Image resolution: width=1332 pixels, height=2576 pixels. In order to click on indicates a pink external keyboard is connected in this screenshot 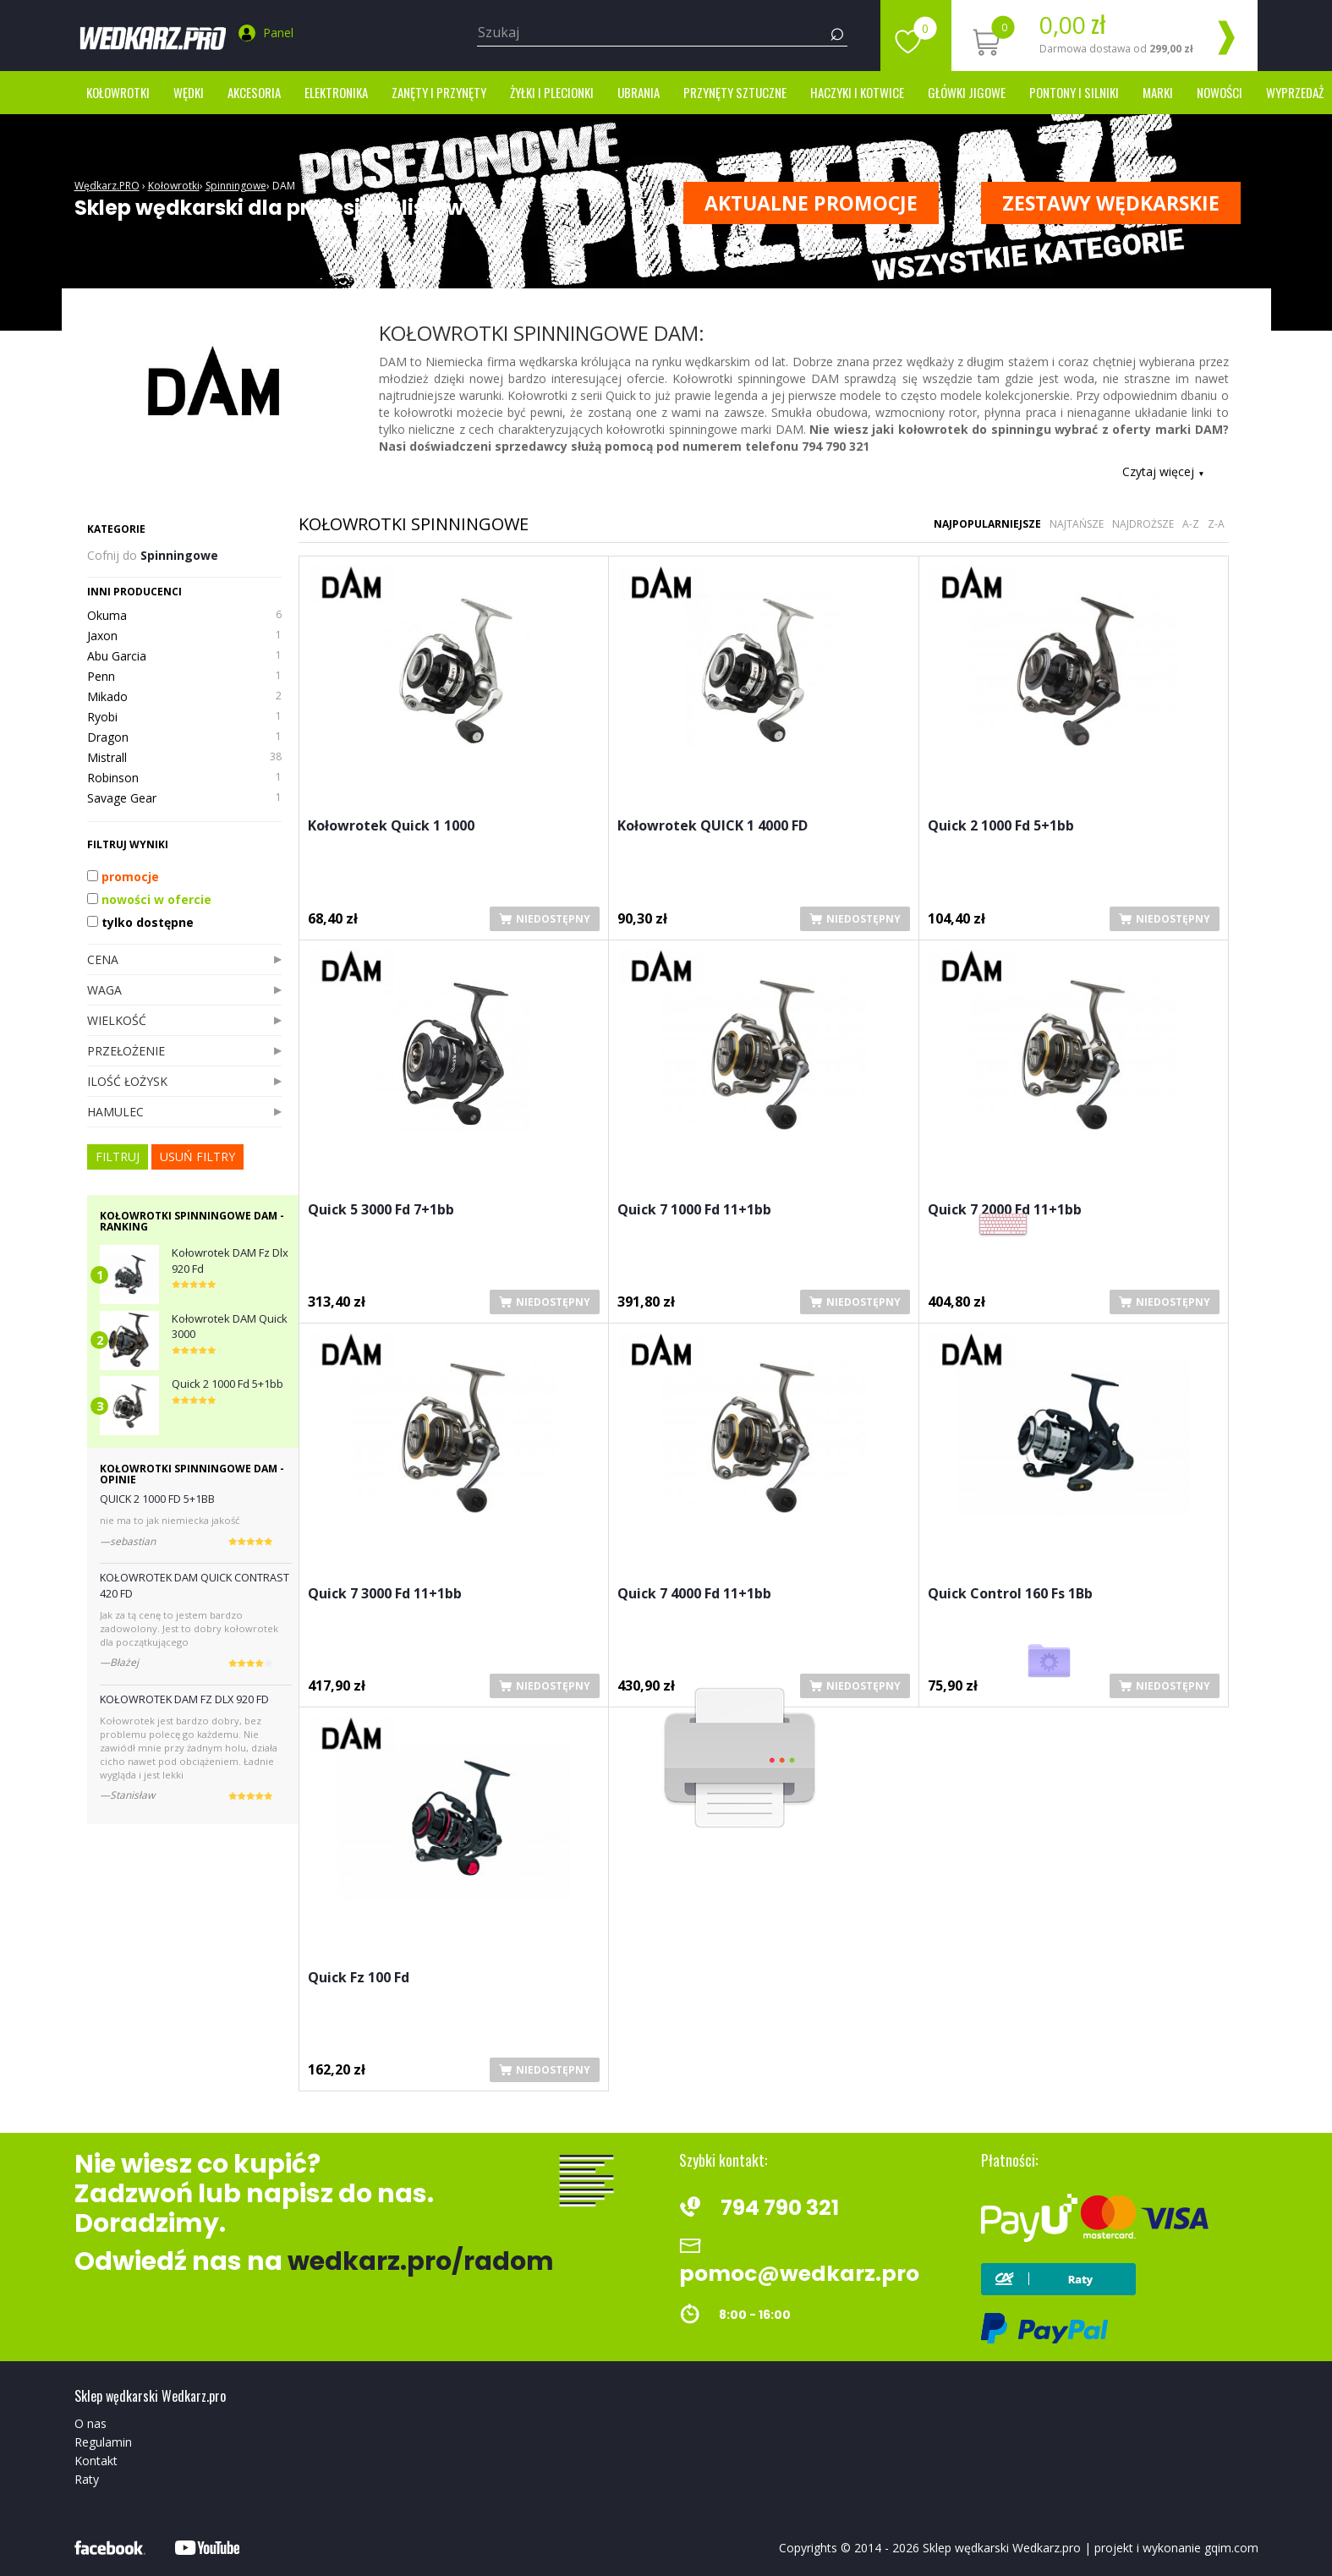, I will do `click(1003, 1225)`.